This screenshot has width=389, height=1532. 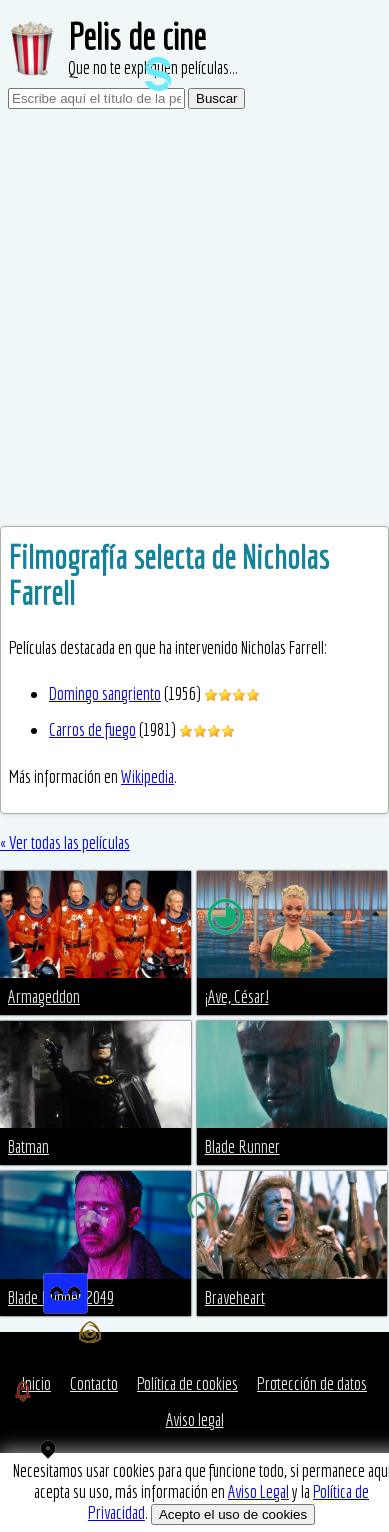 What do you see at coordinates (158, 74) in the screenshot?
I see `navigate to Sanity CMS integration` at bounding box center [158, 74].